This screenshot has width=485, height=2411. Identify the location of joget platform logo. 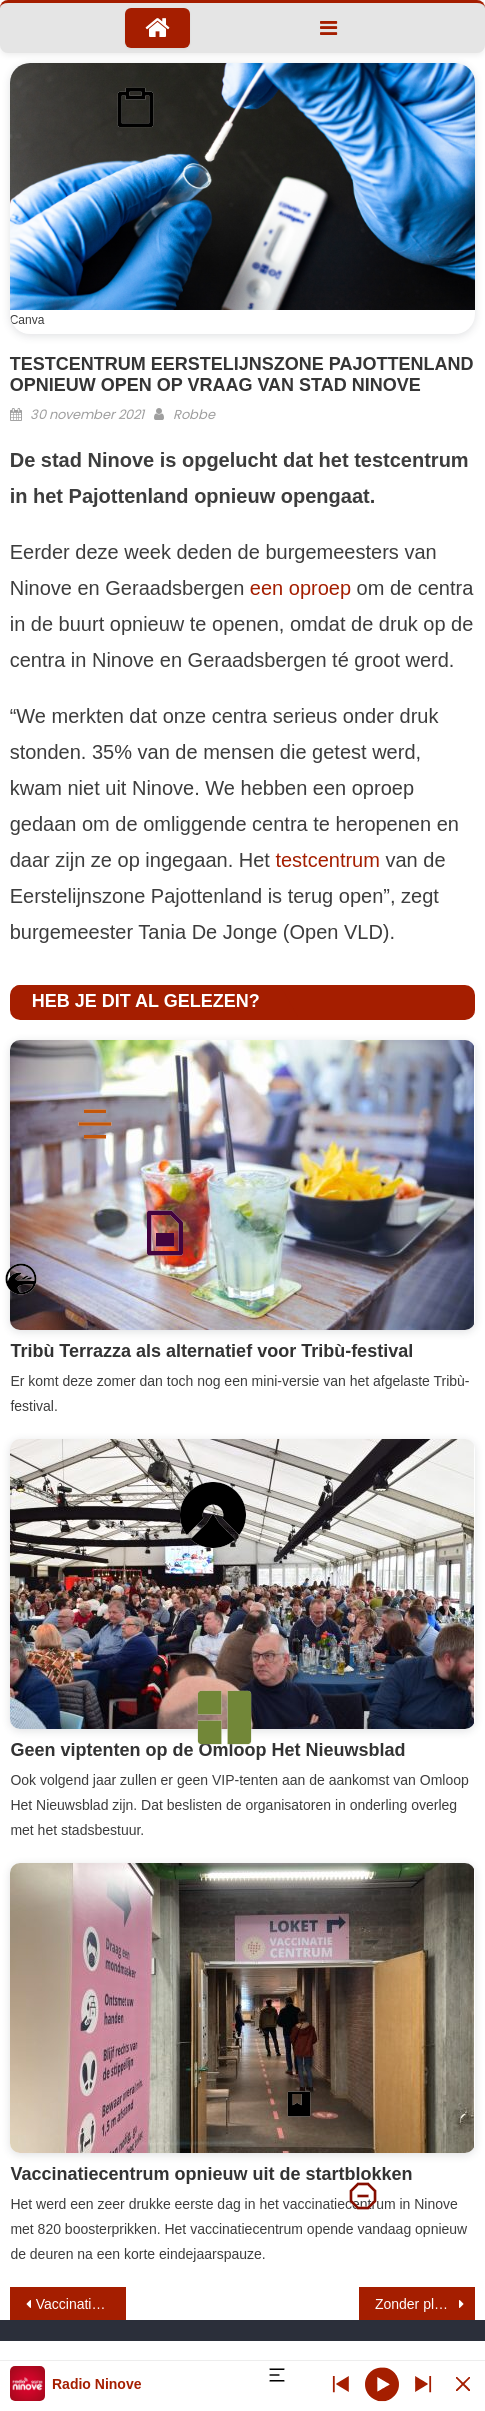
(21, 1279).